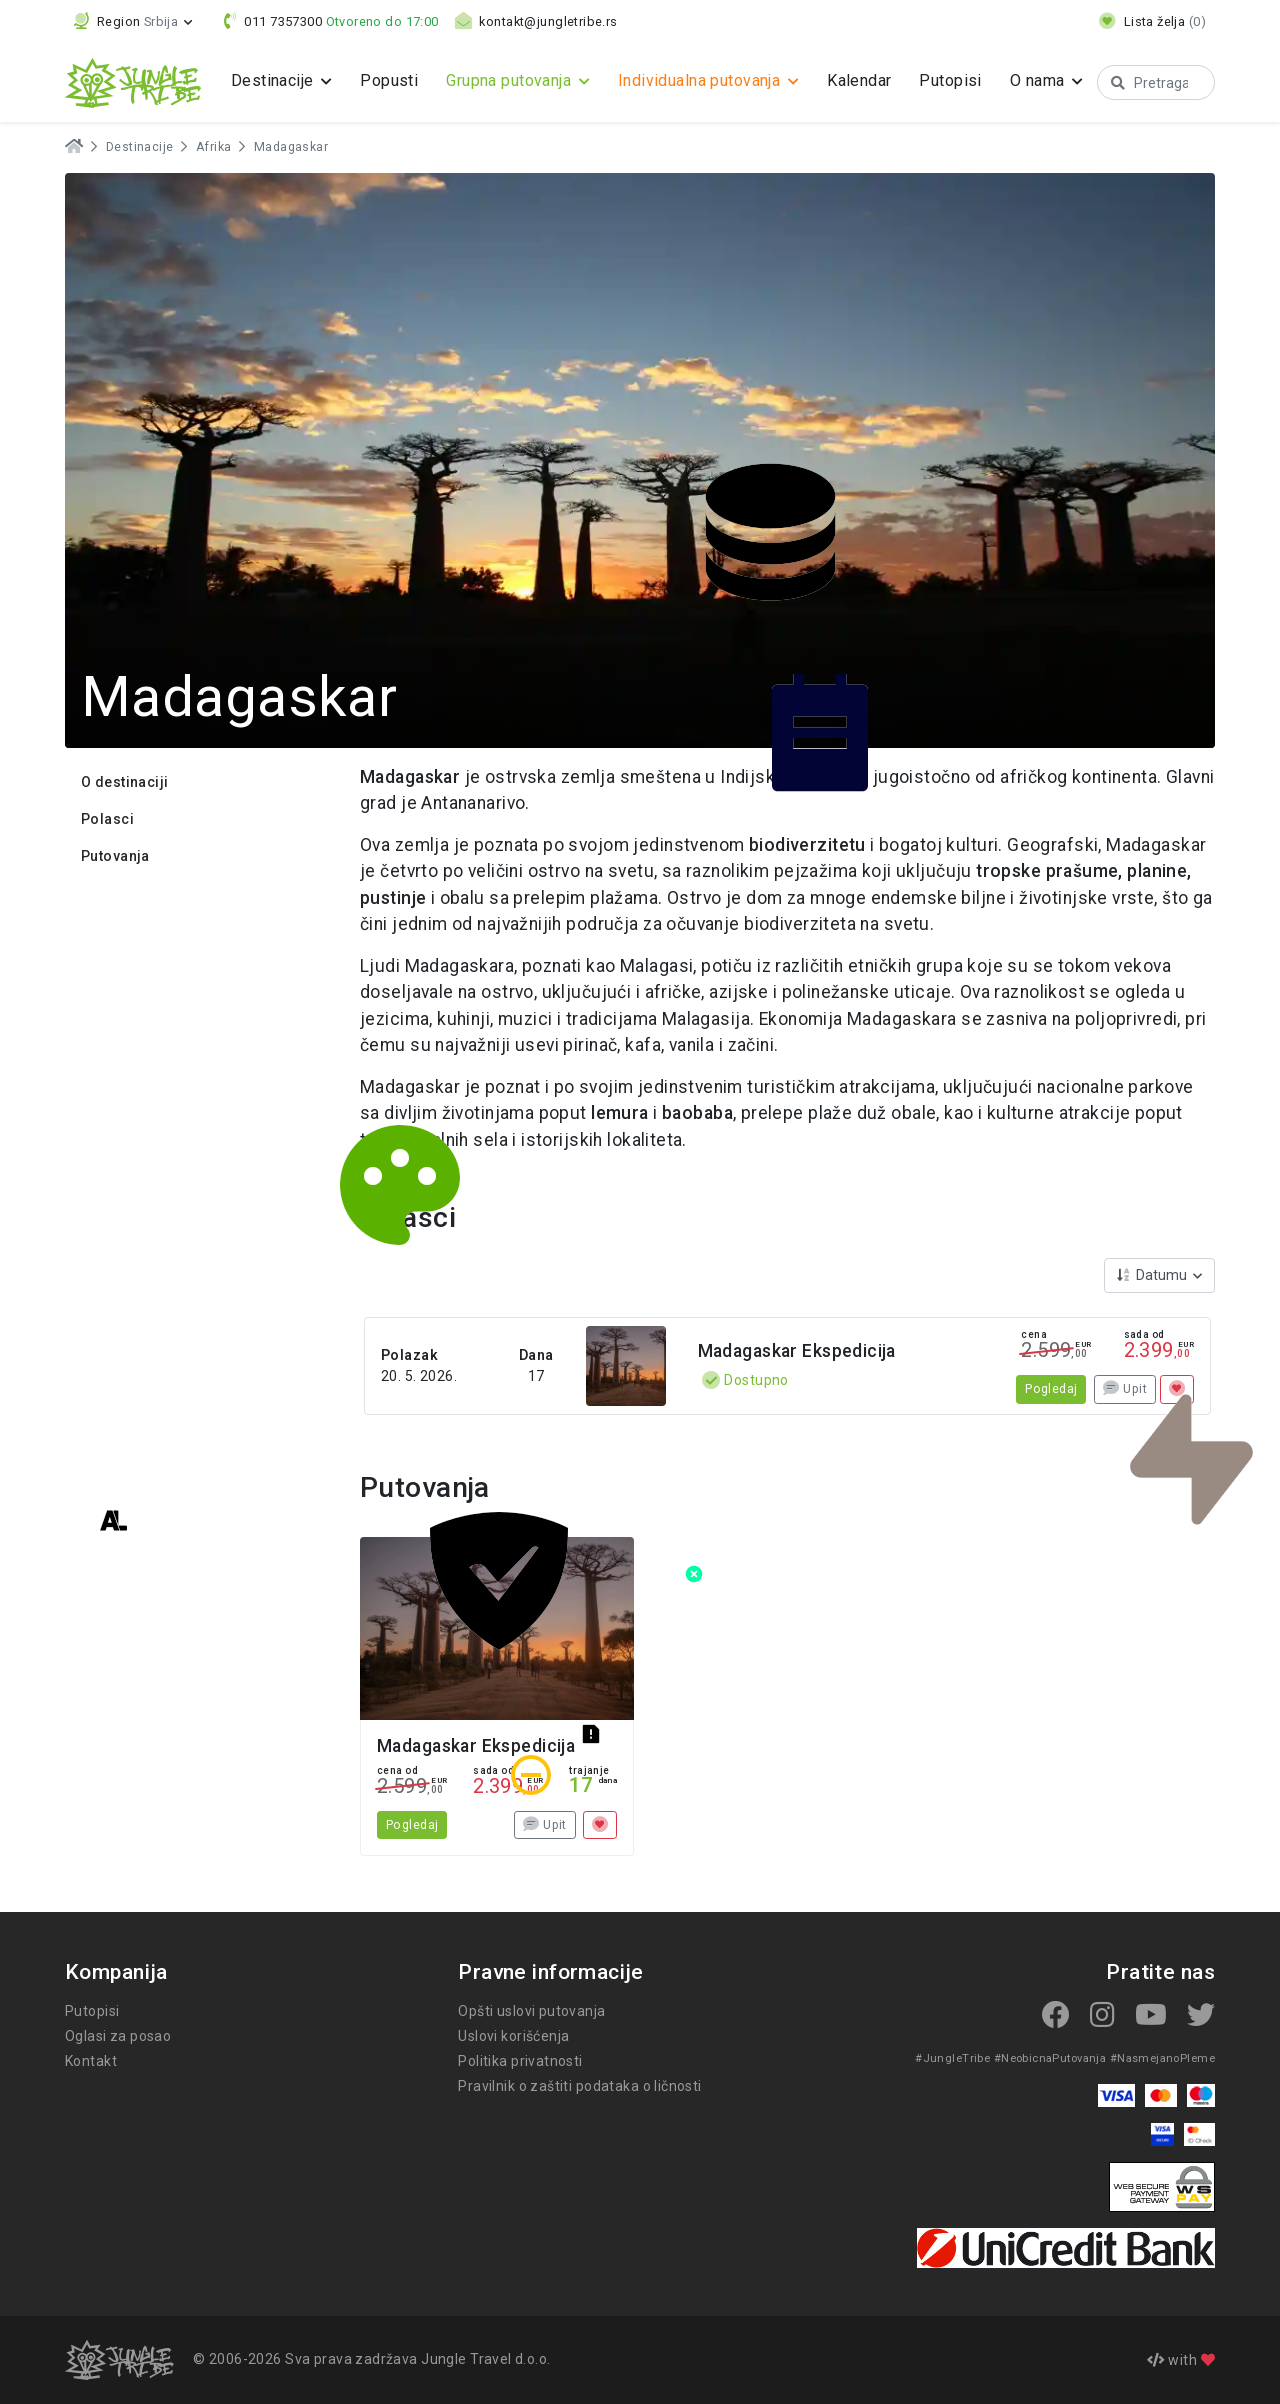 The width and height of the screenshot is (1280, 2404). Describe the element at coordinates (1191, 1459) in the screenshot. I see `supabase logo` at that location.